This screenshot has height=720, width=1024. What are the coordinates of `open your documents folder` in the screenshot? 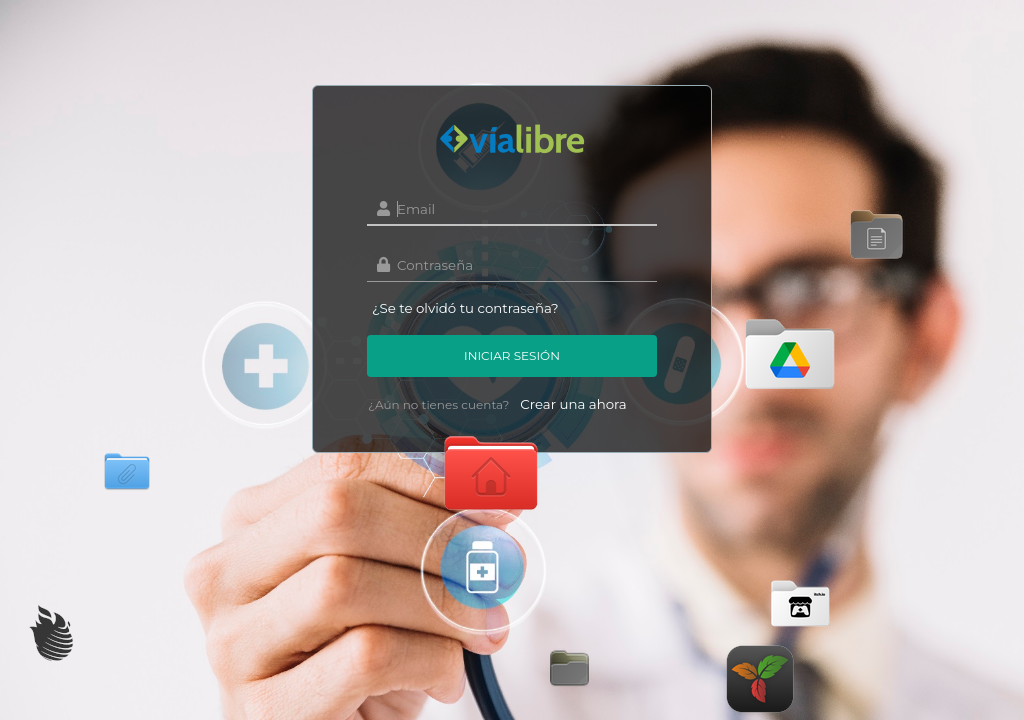 It's located at (876, 234).